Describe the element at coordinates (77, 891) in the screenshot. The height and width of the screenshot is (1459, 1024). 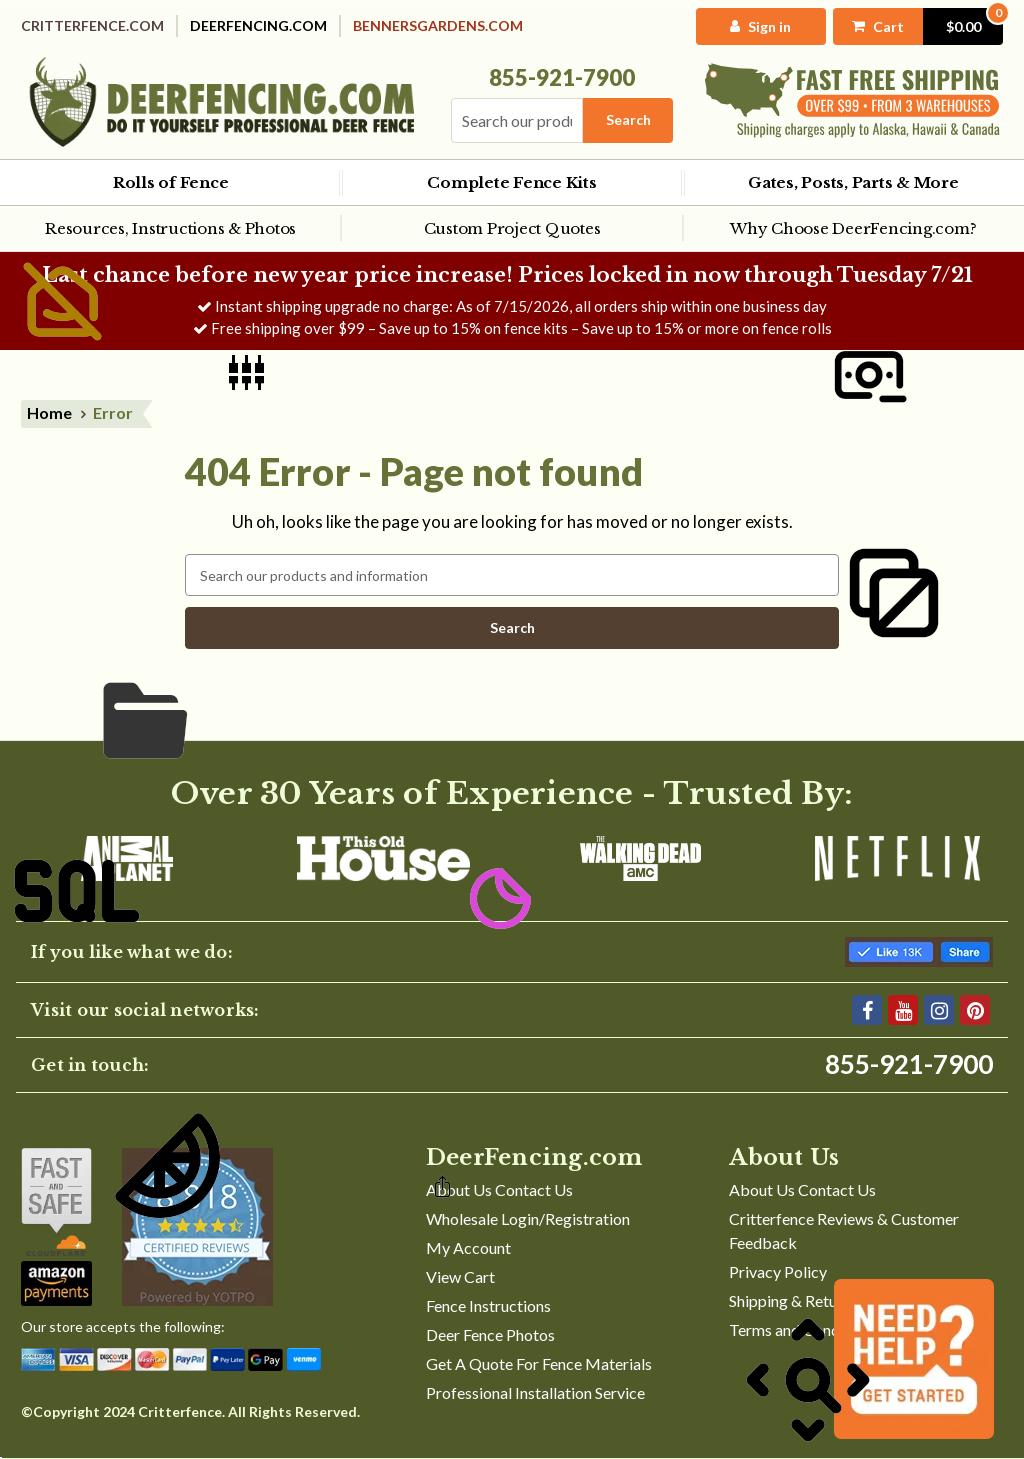
I see `access SQL database or query tools` at that location.